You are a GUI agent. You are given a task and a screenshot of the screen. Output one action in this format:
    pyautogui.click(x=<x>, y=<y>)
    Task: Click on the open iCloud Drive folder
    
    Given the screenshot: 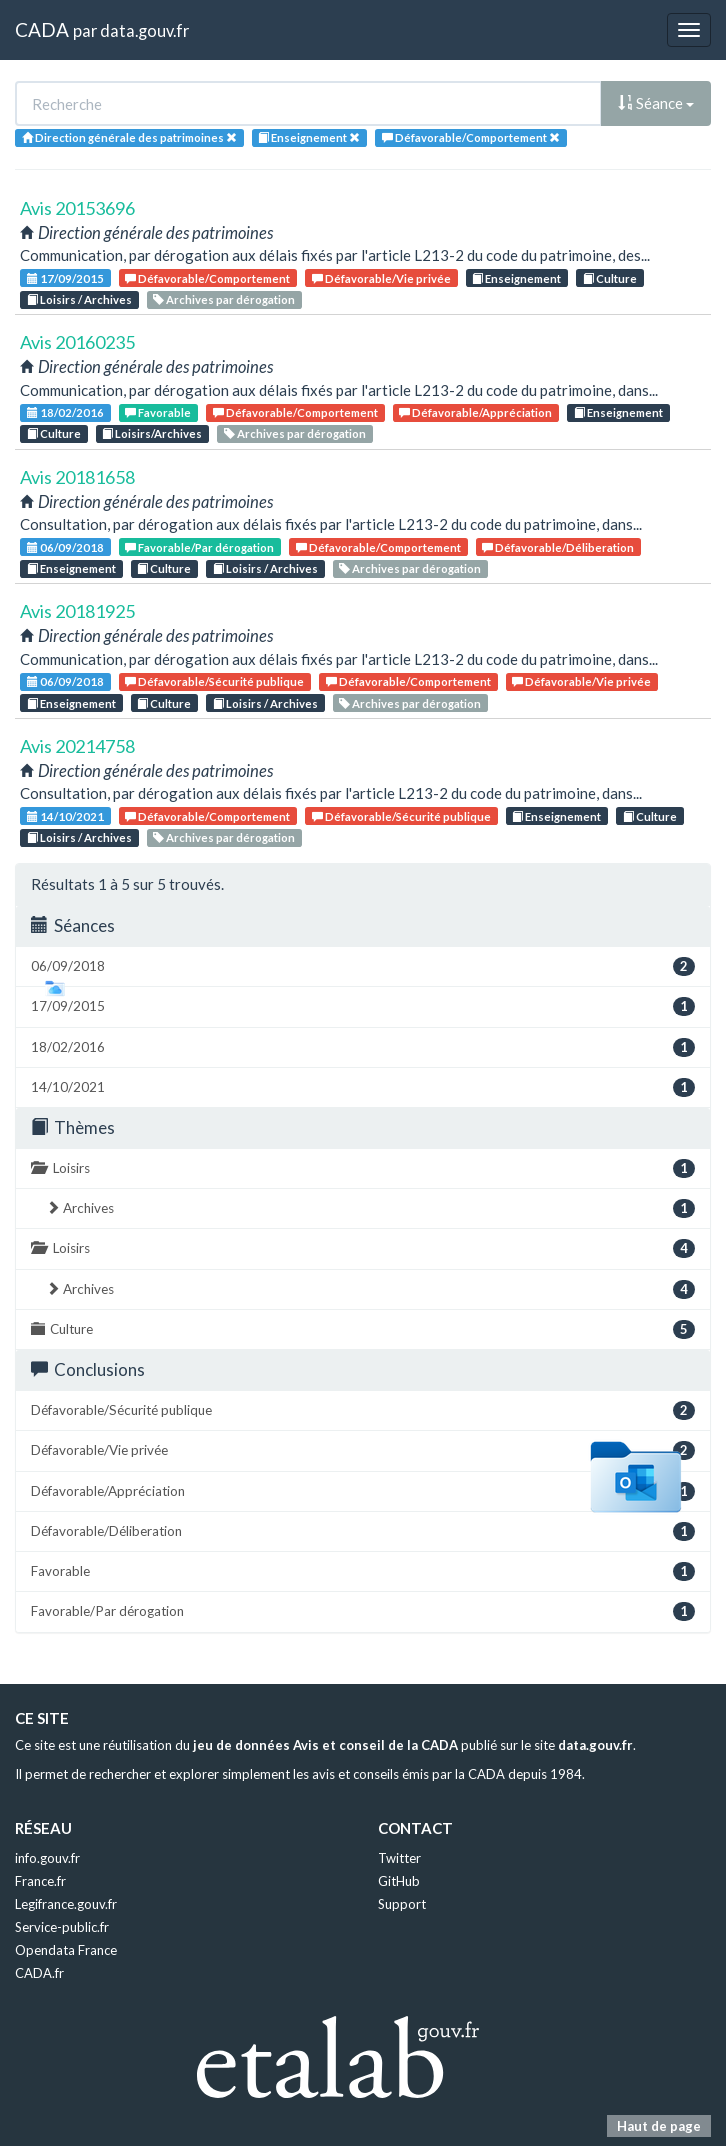 What is the action you would take?
    pyautogui.click(x=55, y=989)
    